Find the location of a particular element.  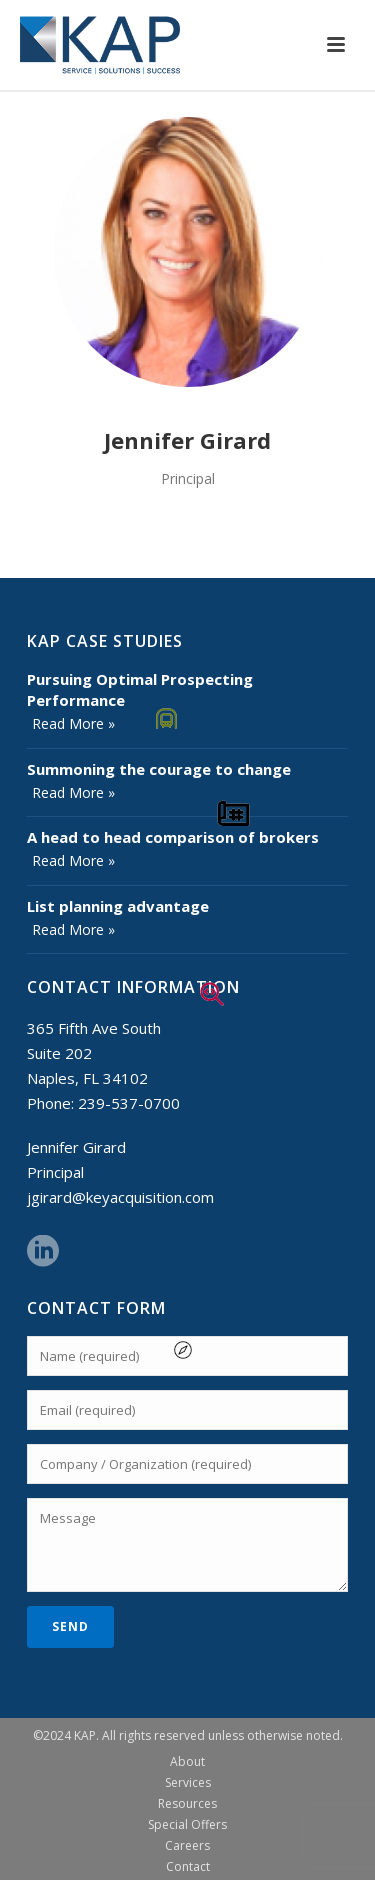

access subway or metro transit information is located at coordinates (166, 719).